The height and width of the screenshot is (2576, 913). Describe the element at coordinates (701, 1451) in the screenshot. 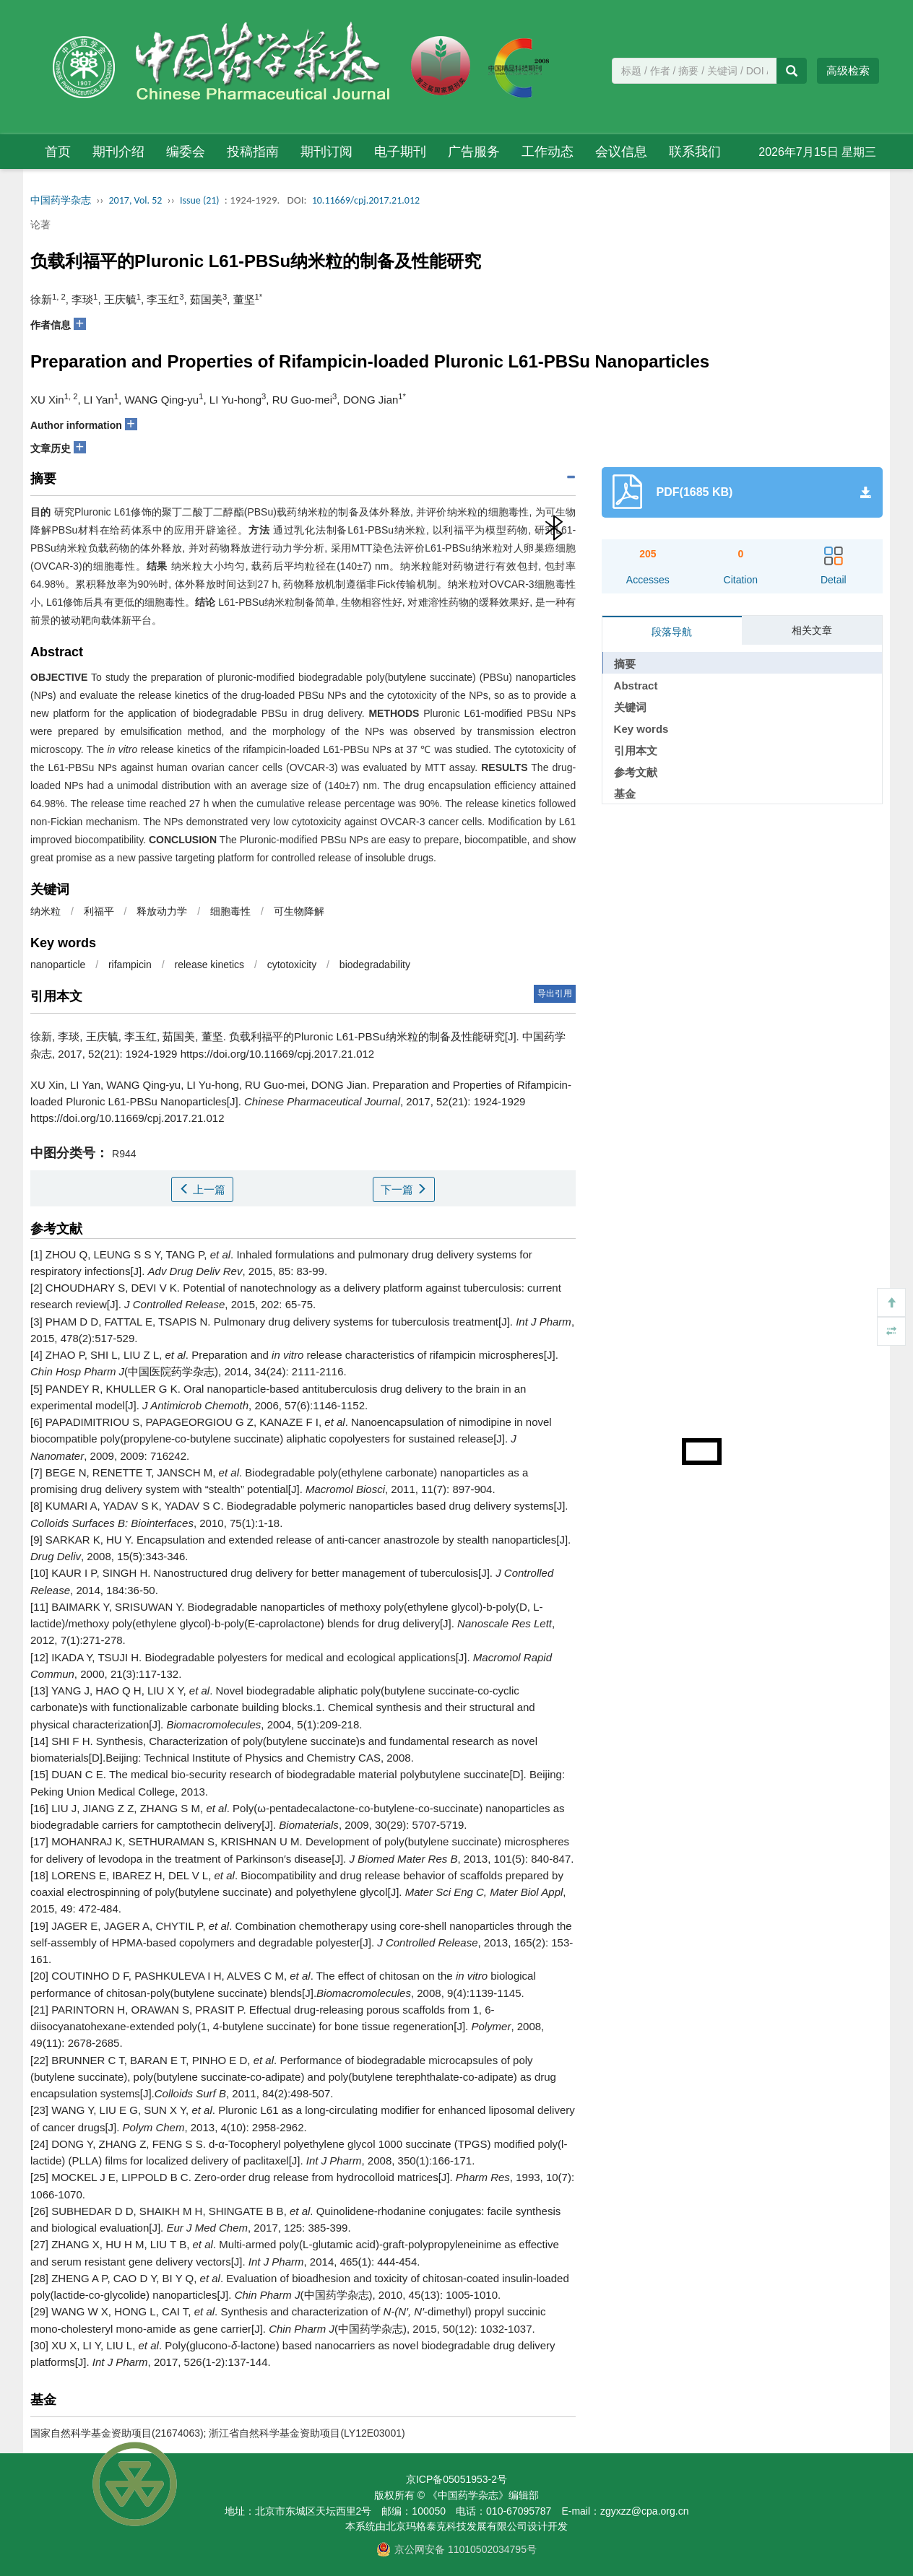

I see `crop image to 16:9 aspect ratio` at that location.